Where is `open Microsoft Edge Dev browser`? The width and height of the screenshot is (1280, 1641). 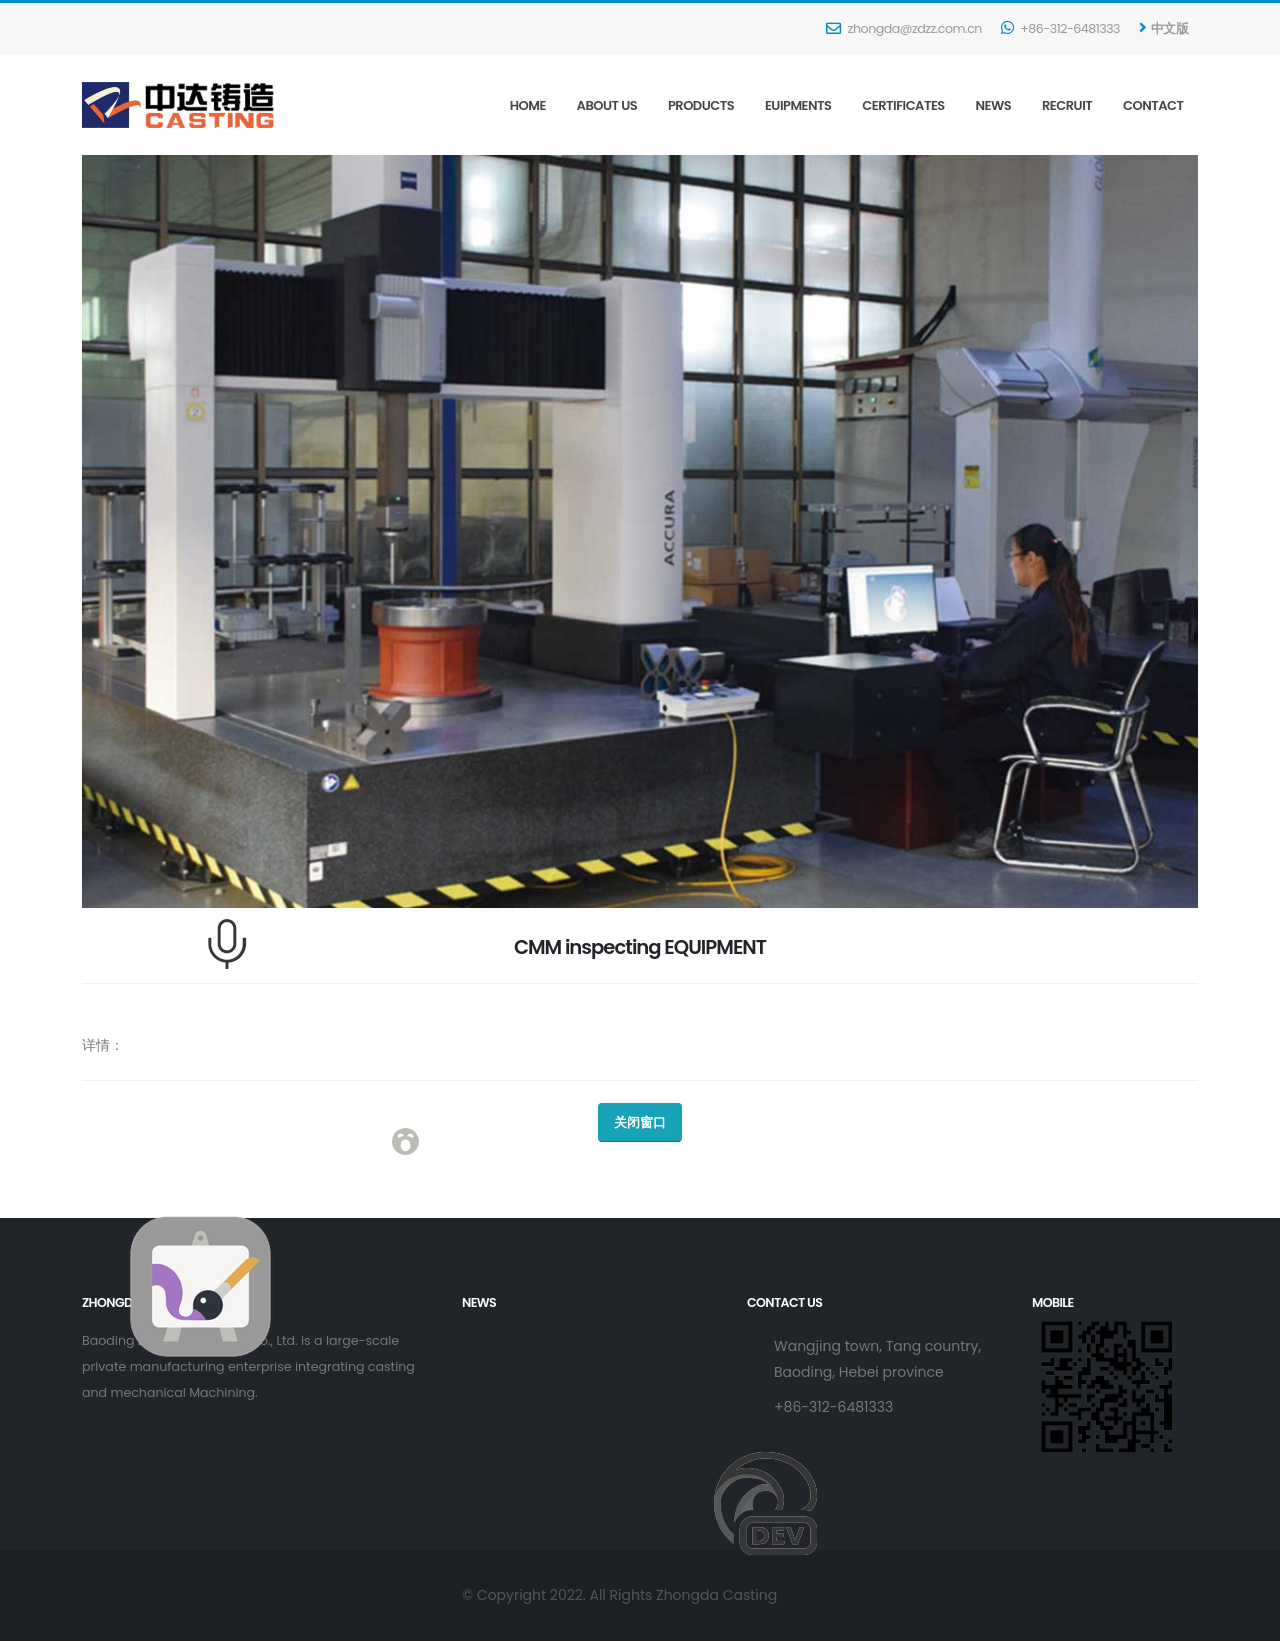 open Microsoft Edge Dev browser is located at coordinates (765, 1503).